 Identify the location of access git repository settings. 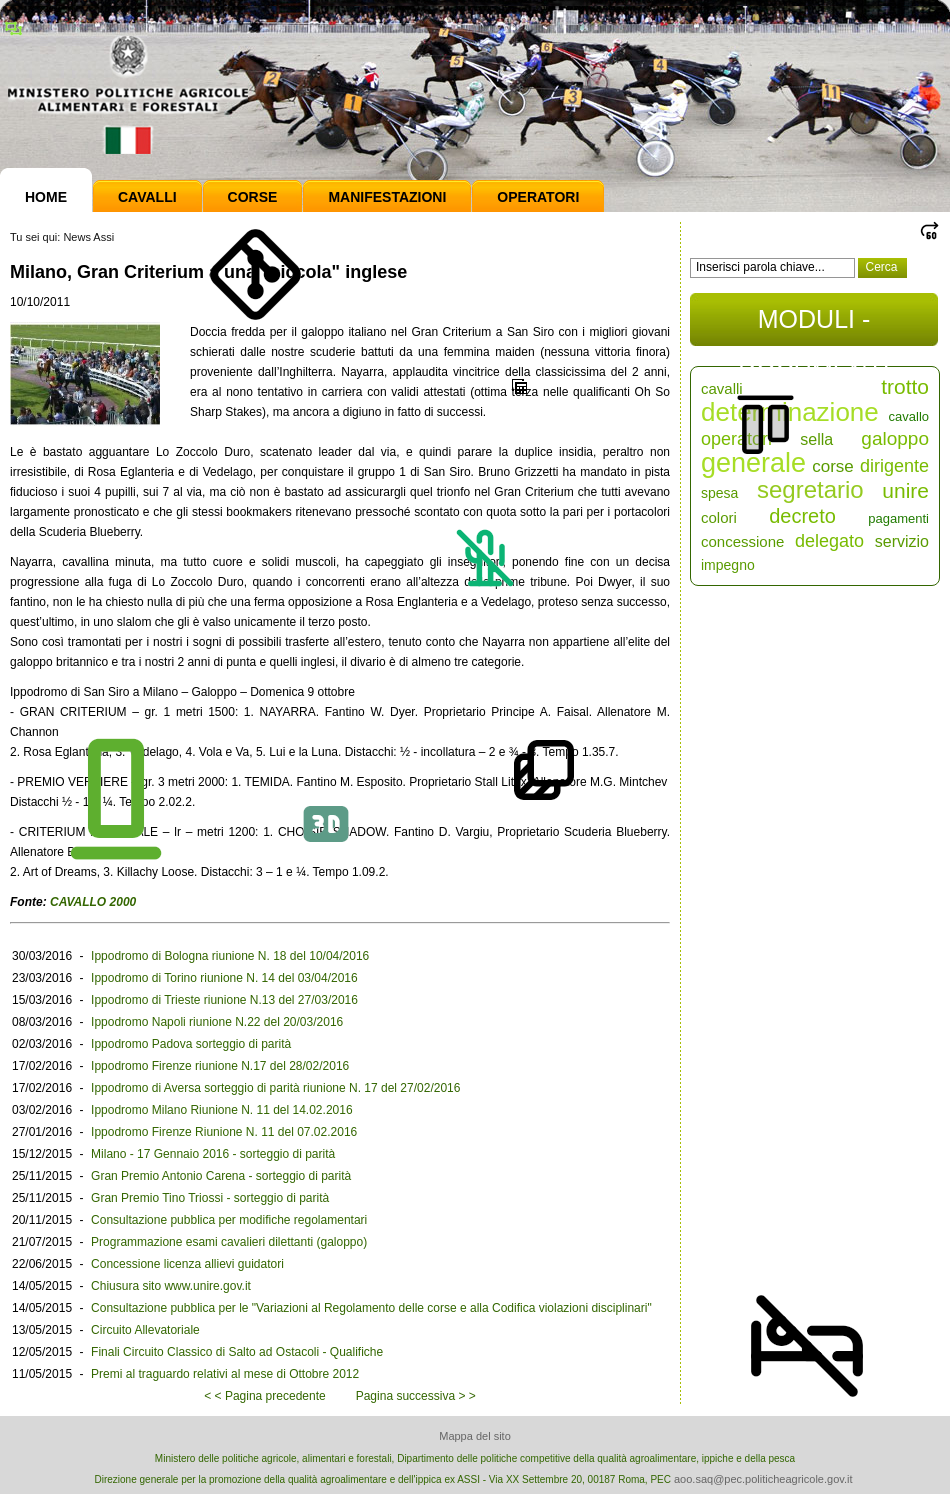
(255, 274).